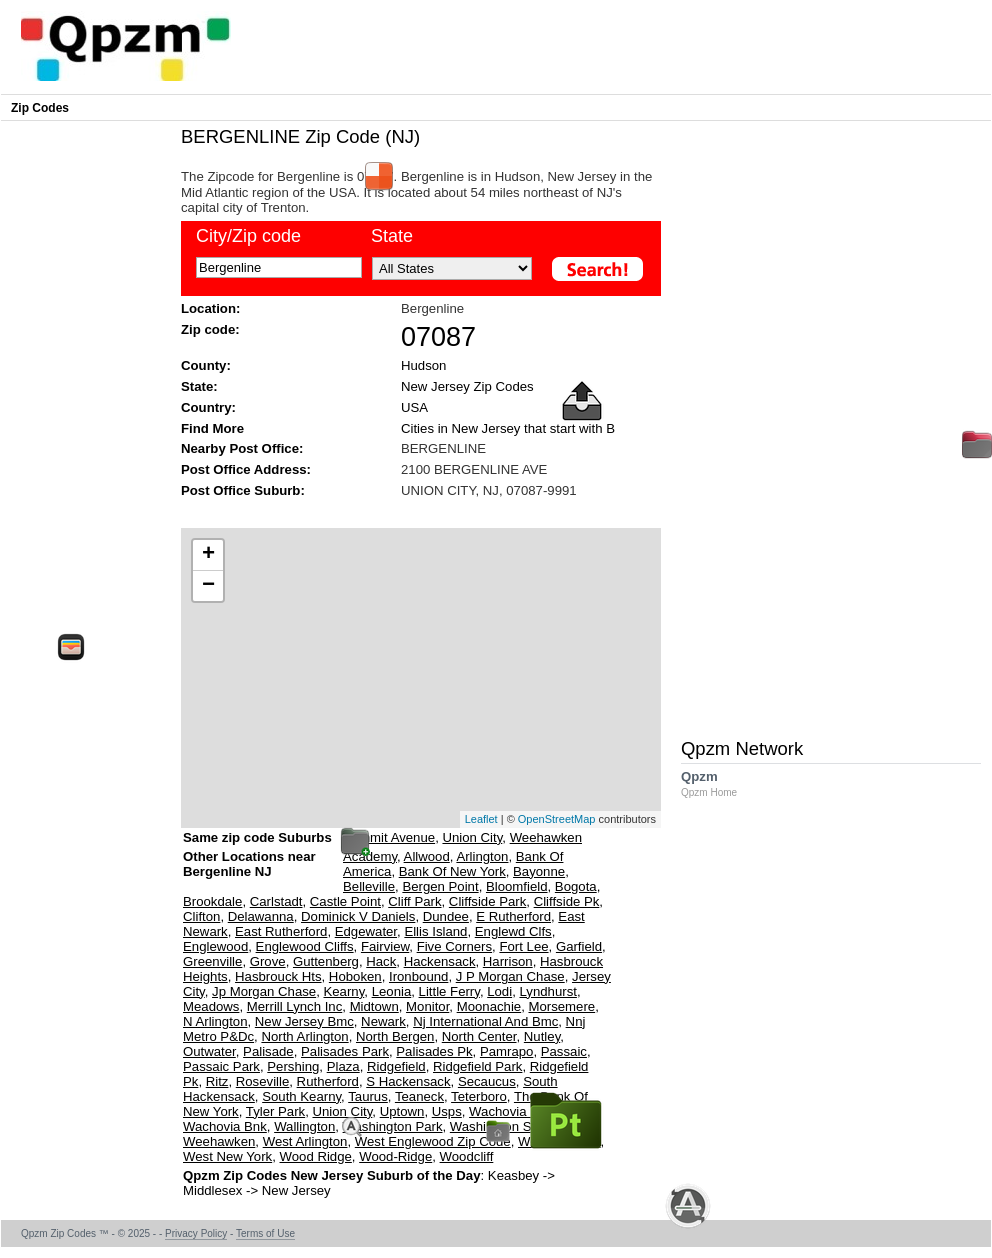 The image size is (992, 1258). Describe the element at coordinates (71, 647) in the screenshot. I see `open apple wallet app` at that location.